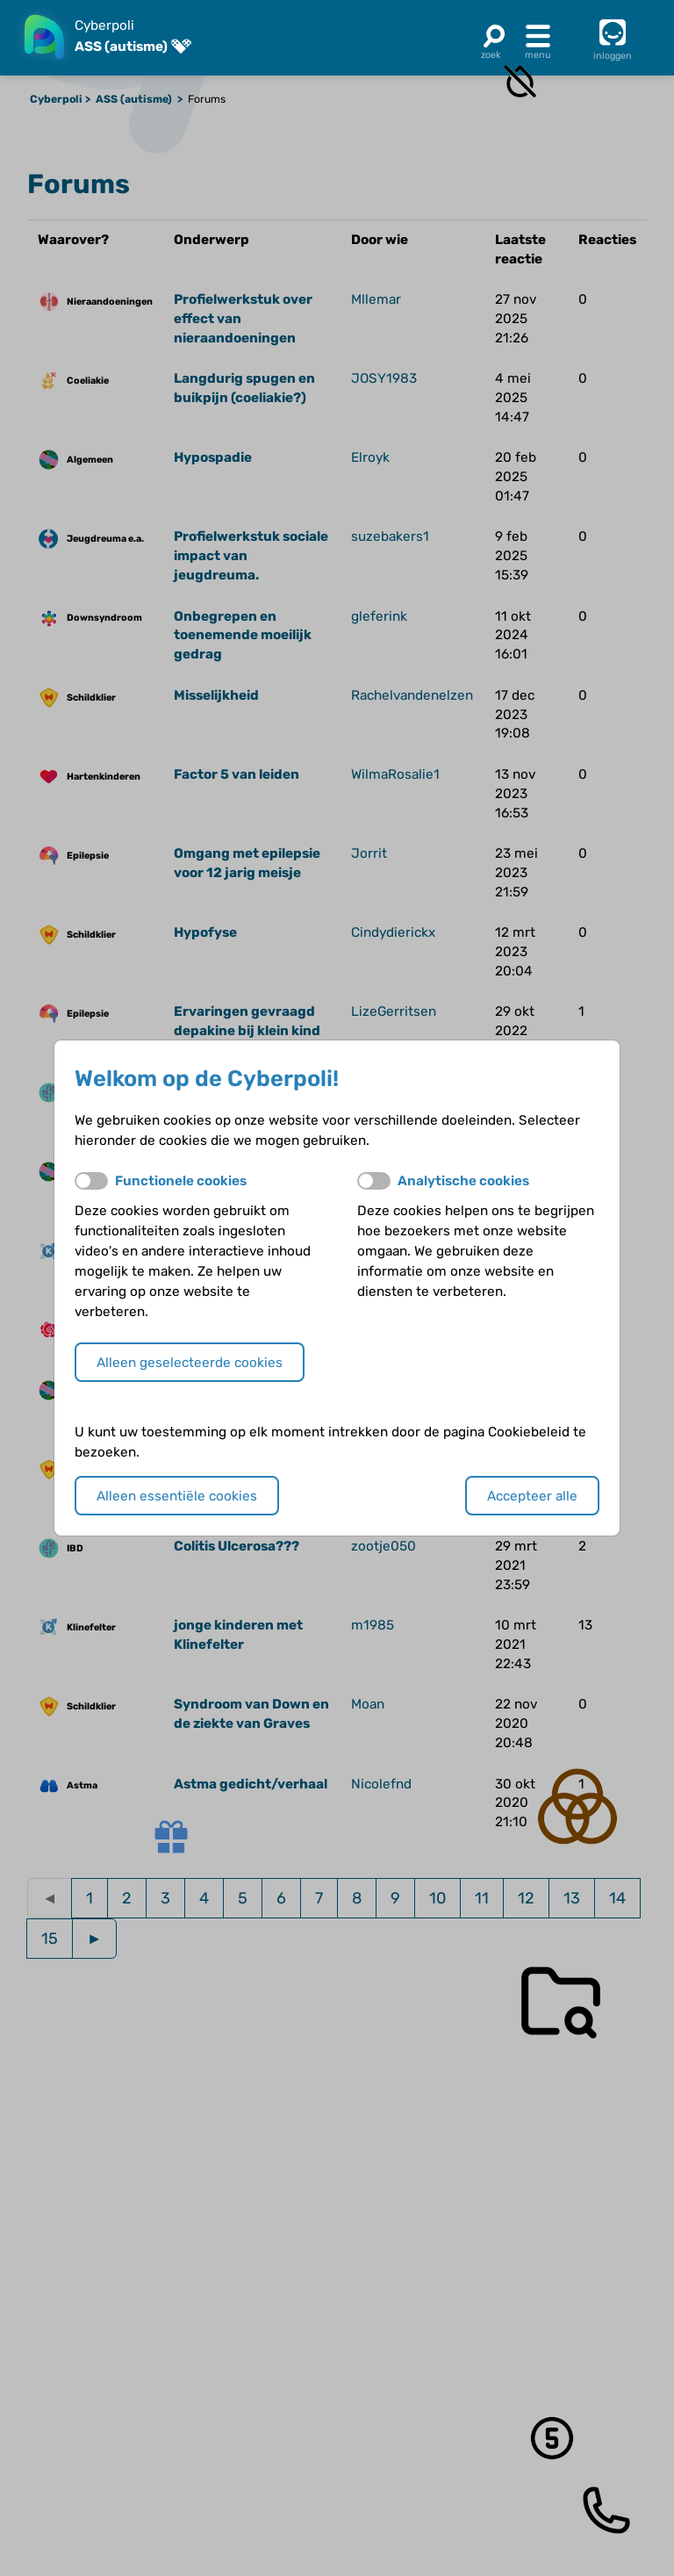 The image size is (674, 2576). What do you see at coordinates (171, 1837) in the screenshot?
I see `access gifts or rewards` at bounding box center [171, 1837].